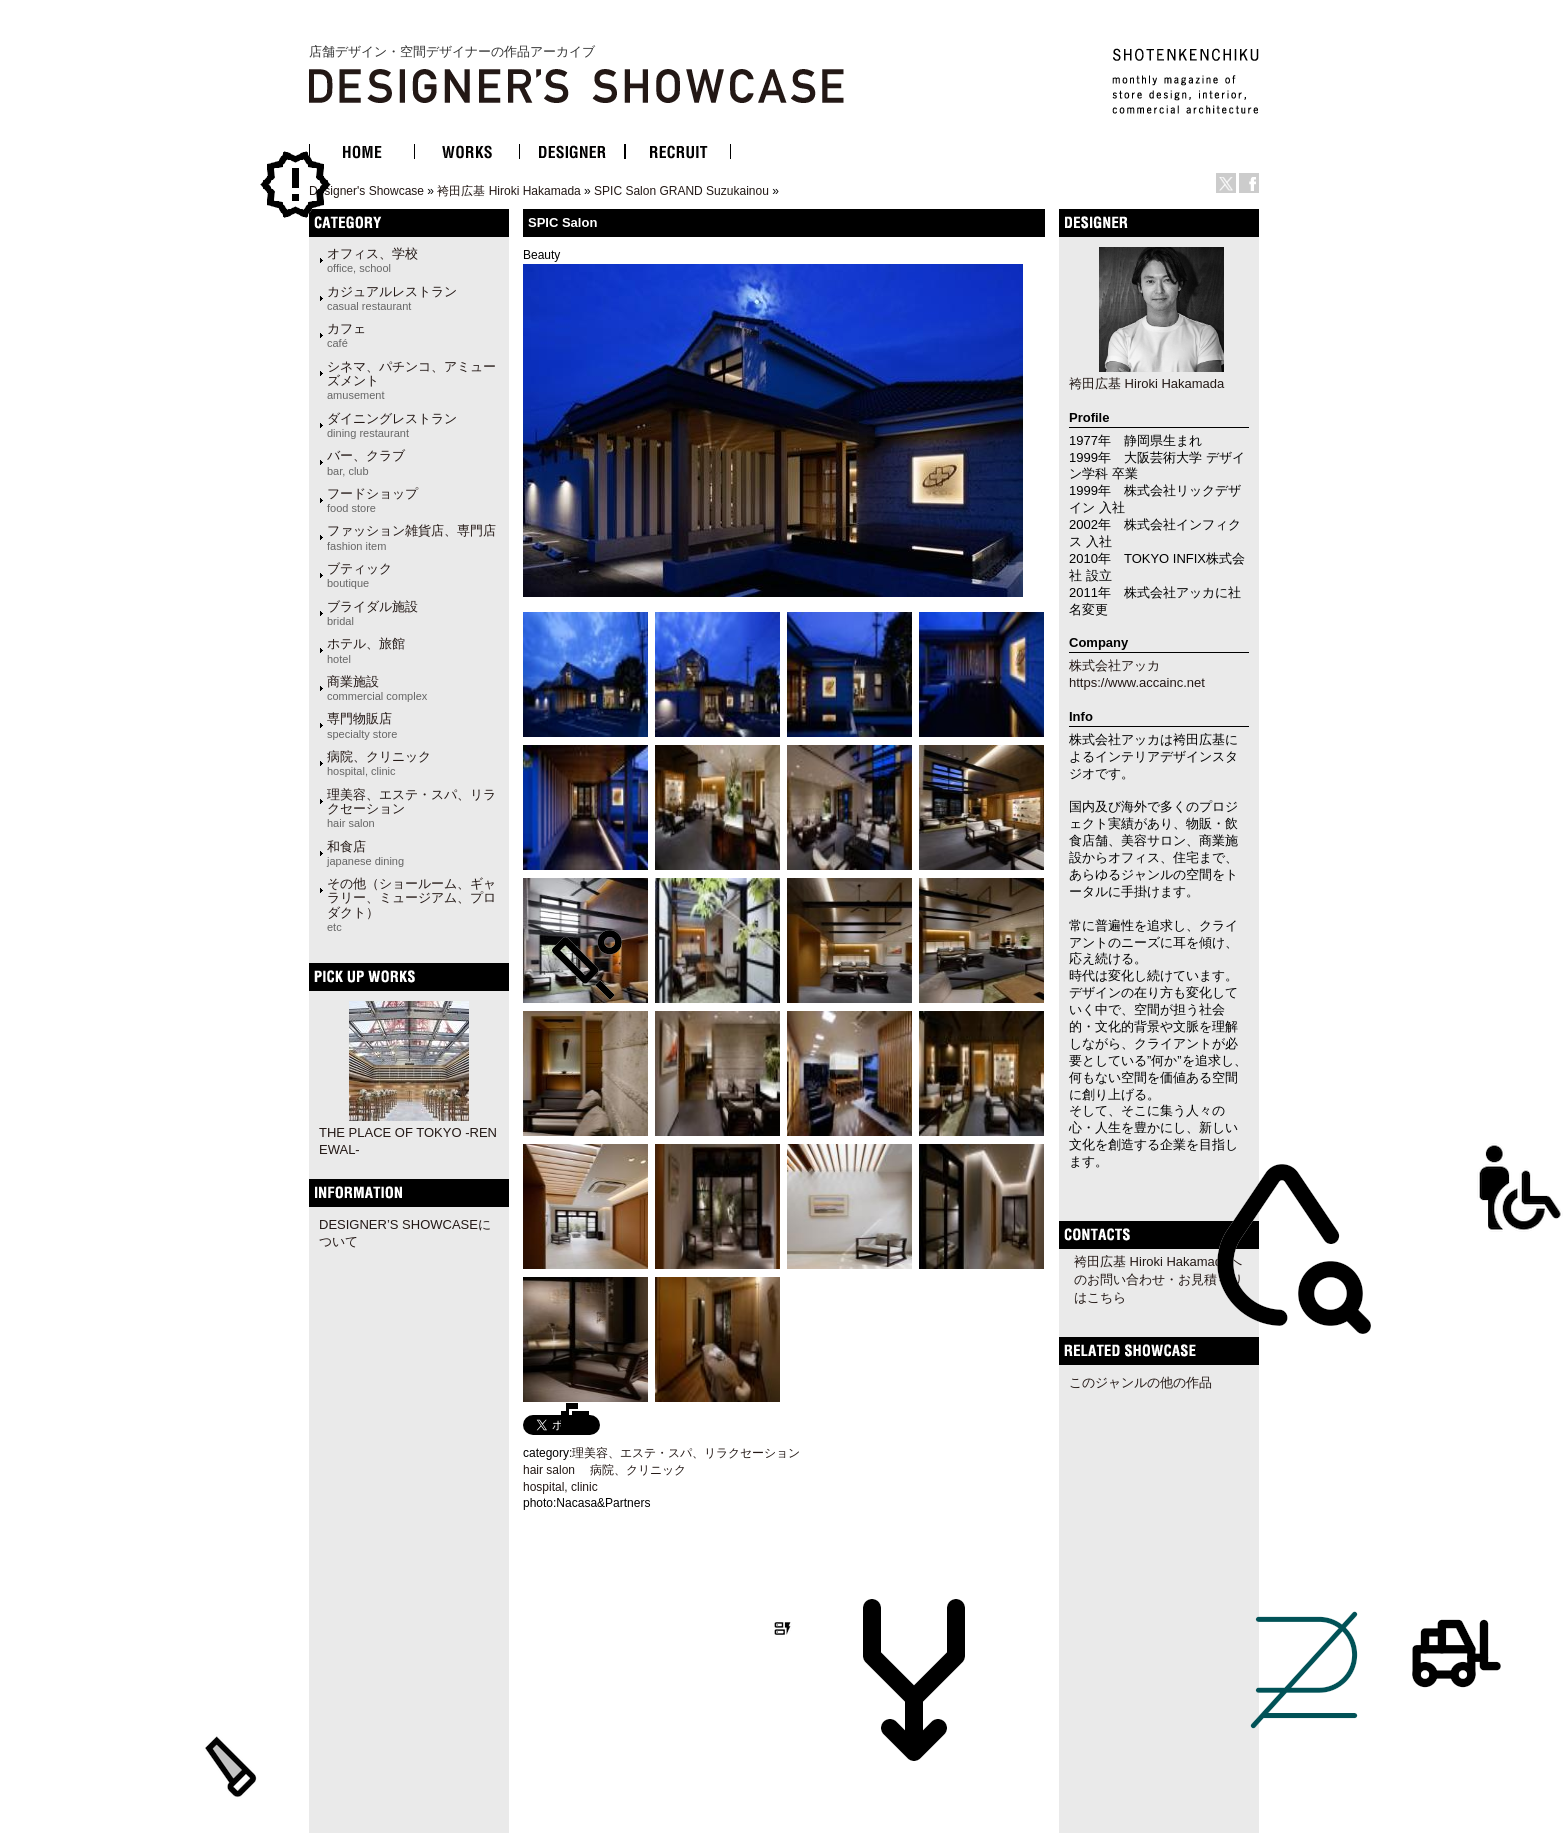 The image size is (1568, 1833). I want to click on access dynamic or auto-generated forms, so click(782, 1628).